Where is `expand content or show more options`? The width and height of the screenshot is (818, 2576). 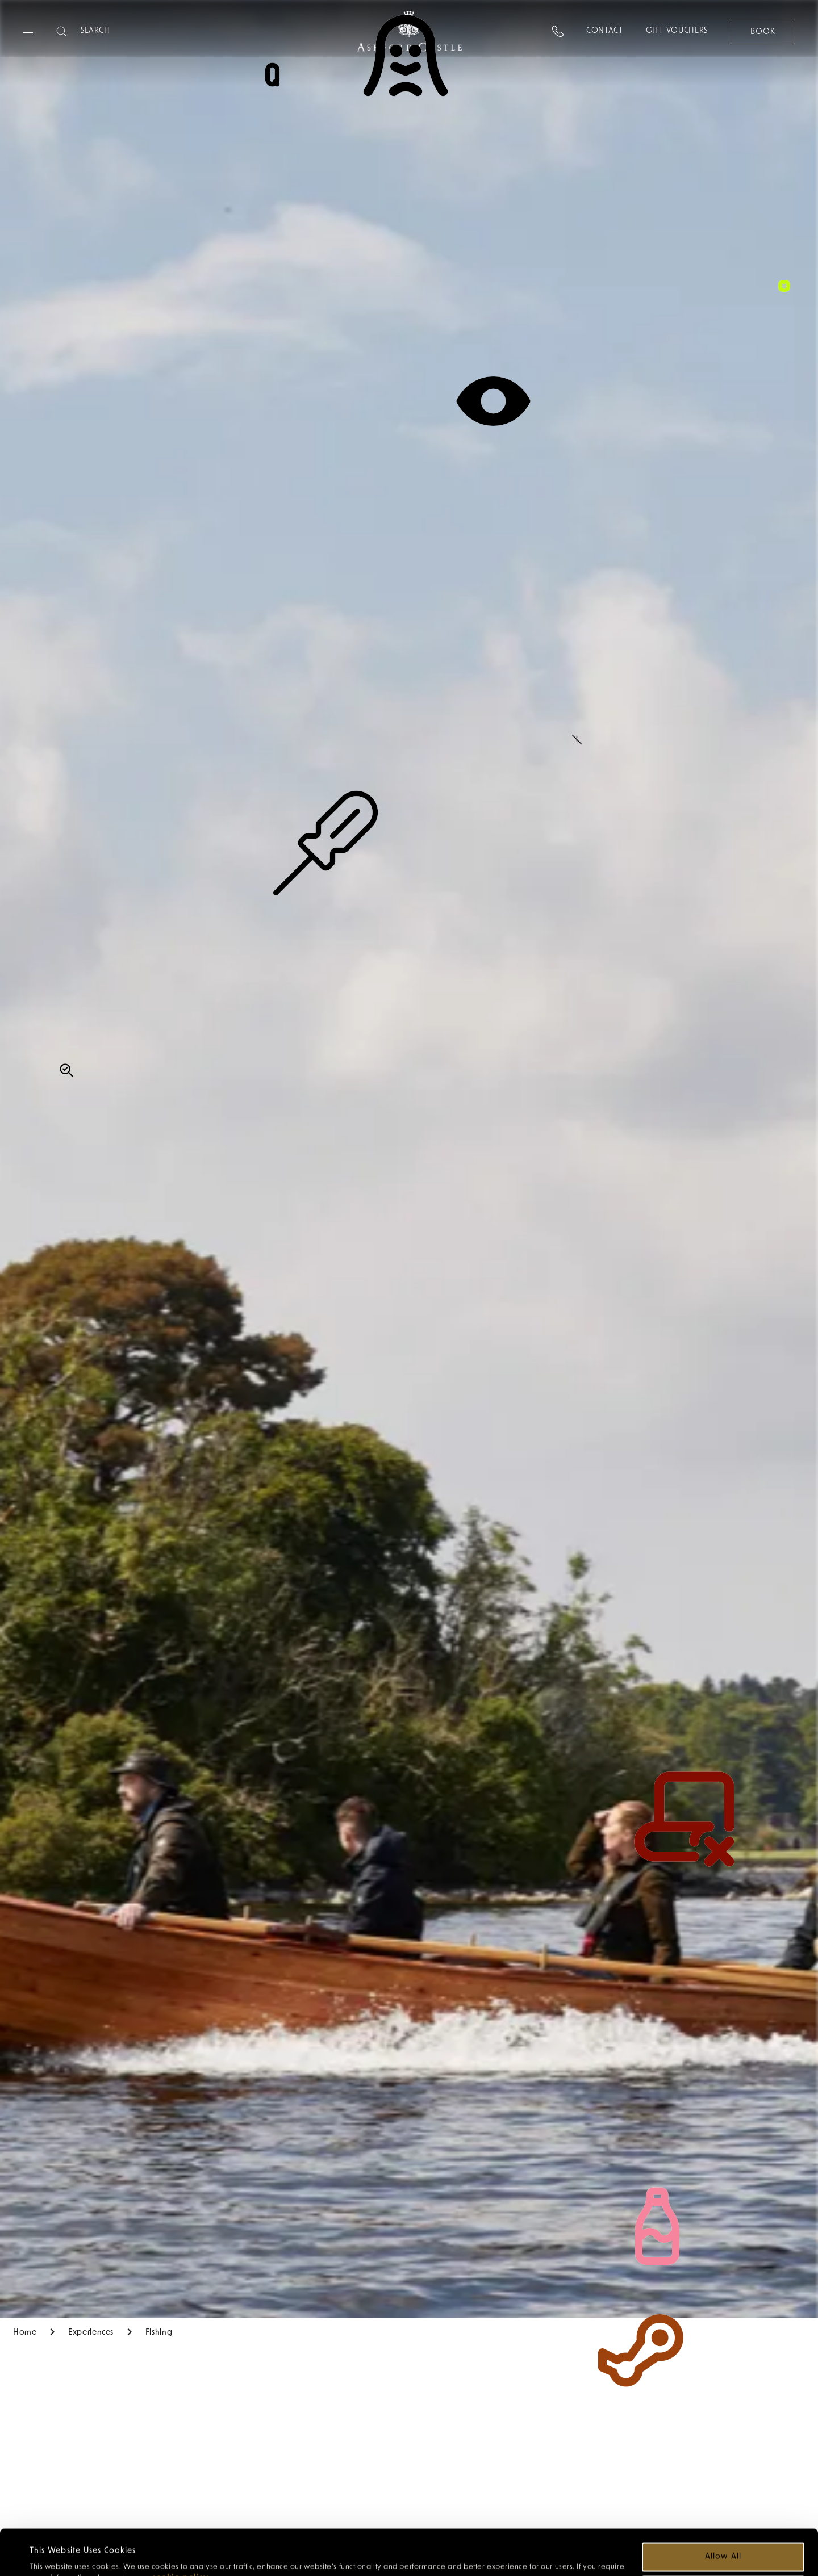 expand content or show more options is located at coordinates (784, 286).